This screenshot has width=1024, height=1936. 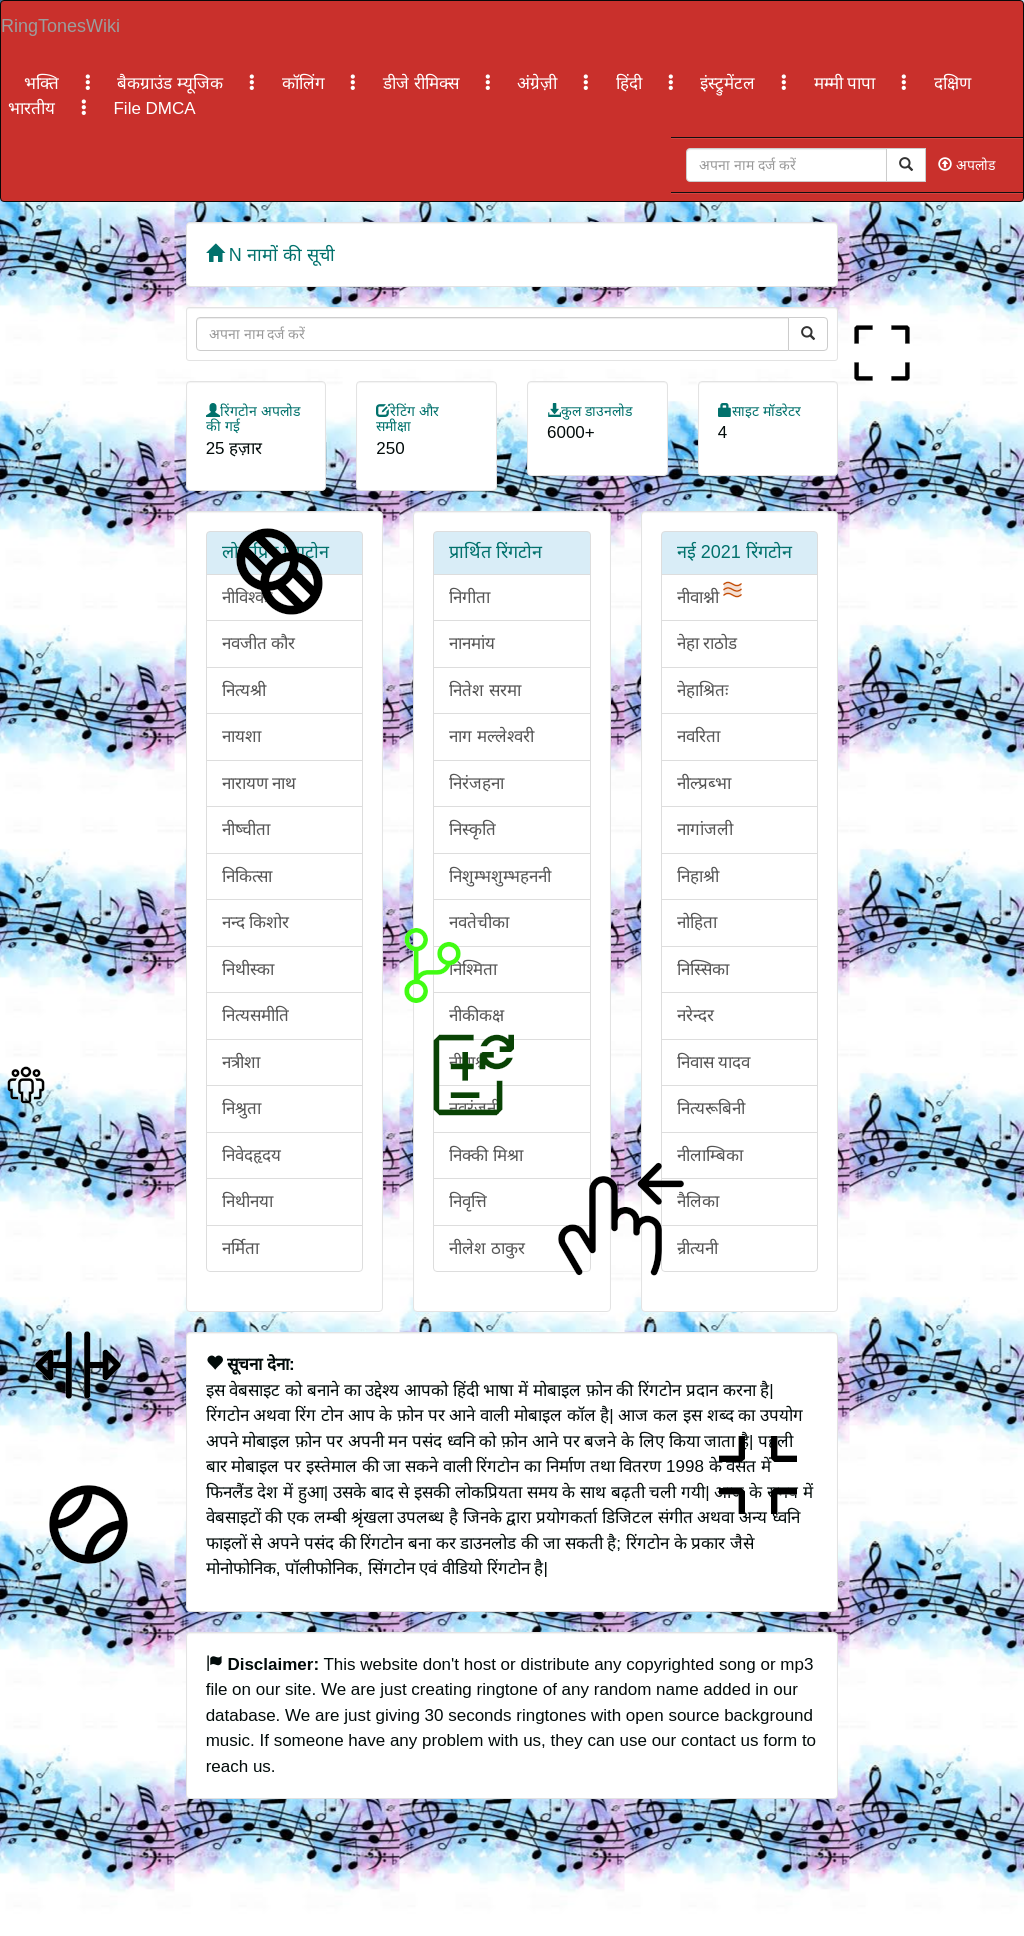 What do you see at coordinates (732, 589) in the screenshot?
I see `indicates water or aquatic features` at bounding box center [732, 589].